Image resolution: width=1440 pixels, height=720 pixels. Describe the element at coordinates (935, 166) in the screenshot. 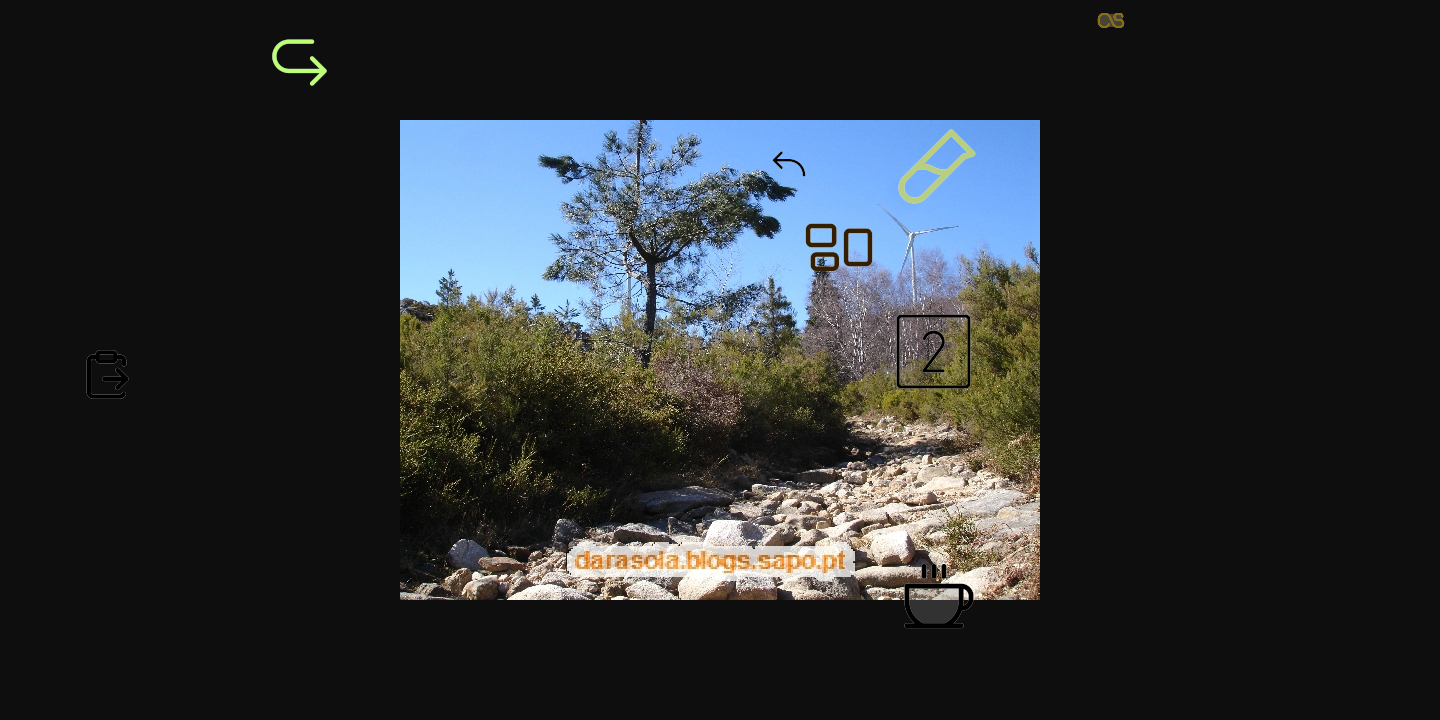

I see `access lab or experimental features` at that location.